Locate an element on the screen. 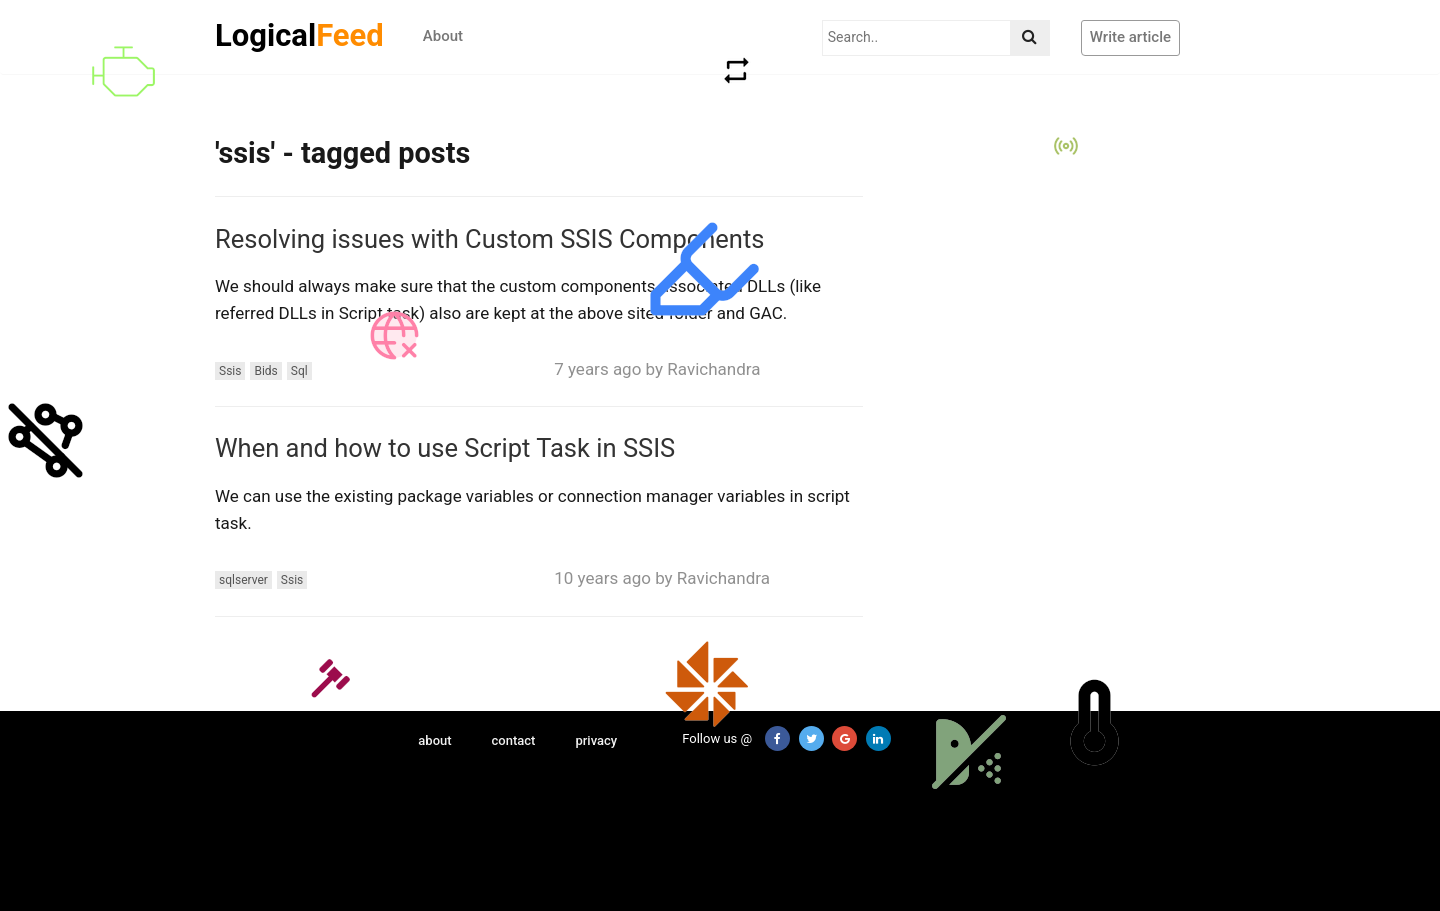 Image resolution: width=1440 pixels, height=911 pixels. open files by pinwheel app is located at coordinates (707, 684).